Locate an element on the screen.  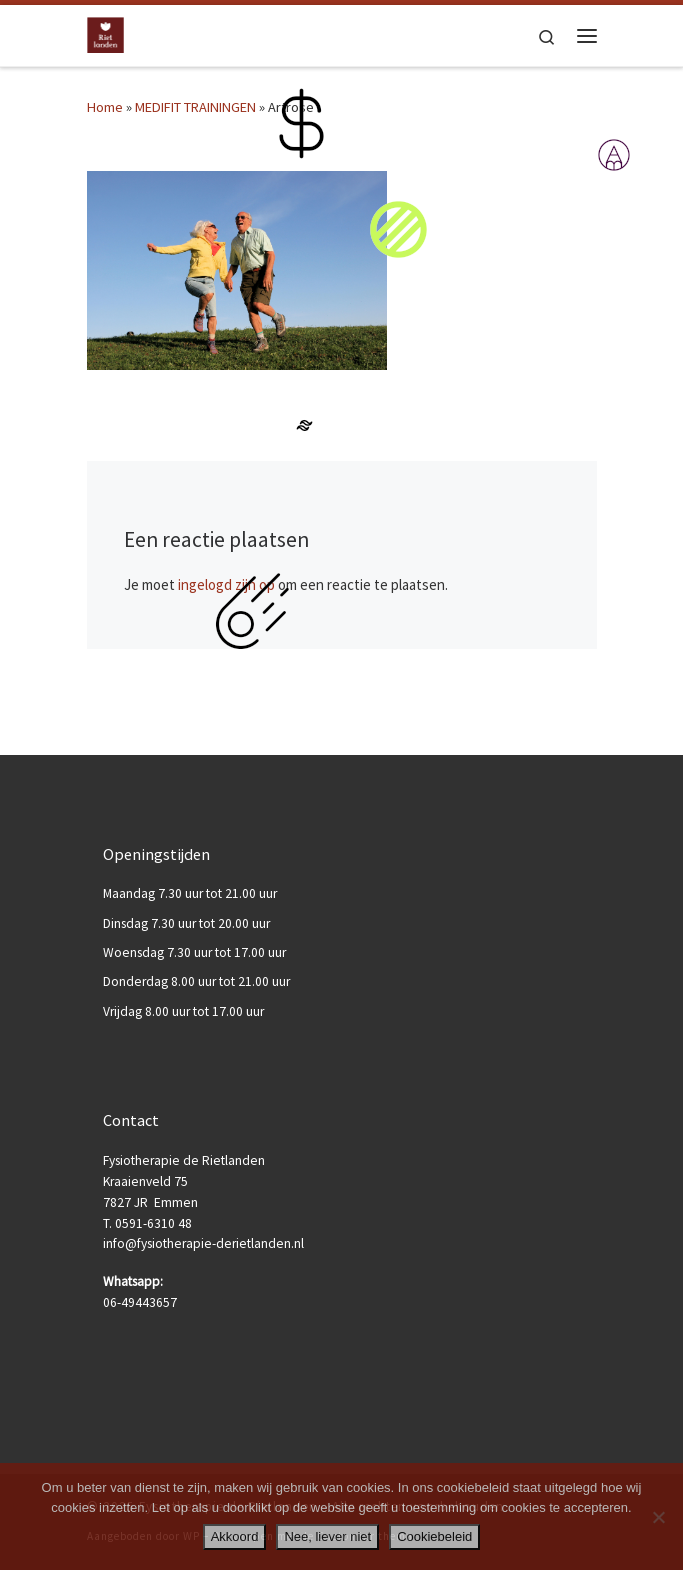
edit or modify content is located at coordinates (614, 155).